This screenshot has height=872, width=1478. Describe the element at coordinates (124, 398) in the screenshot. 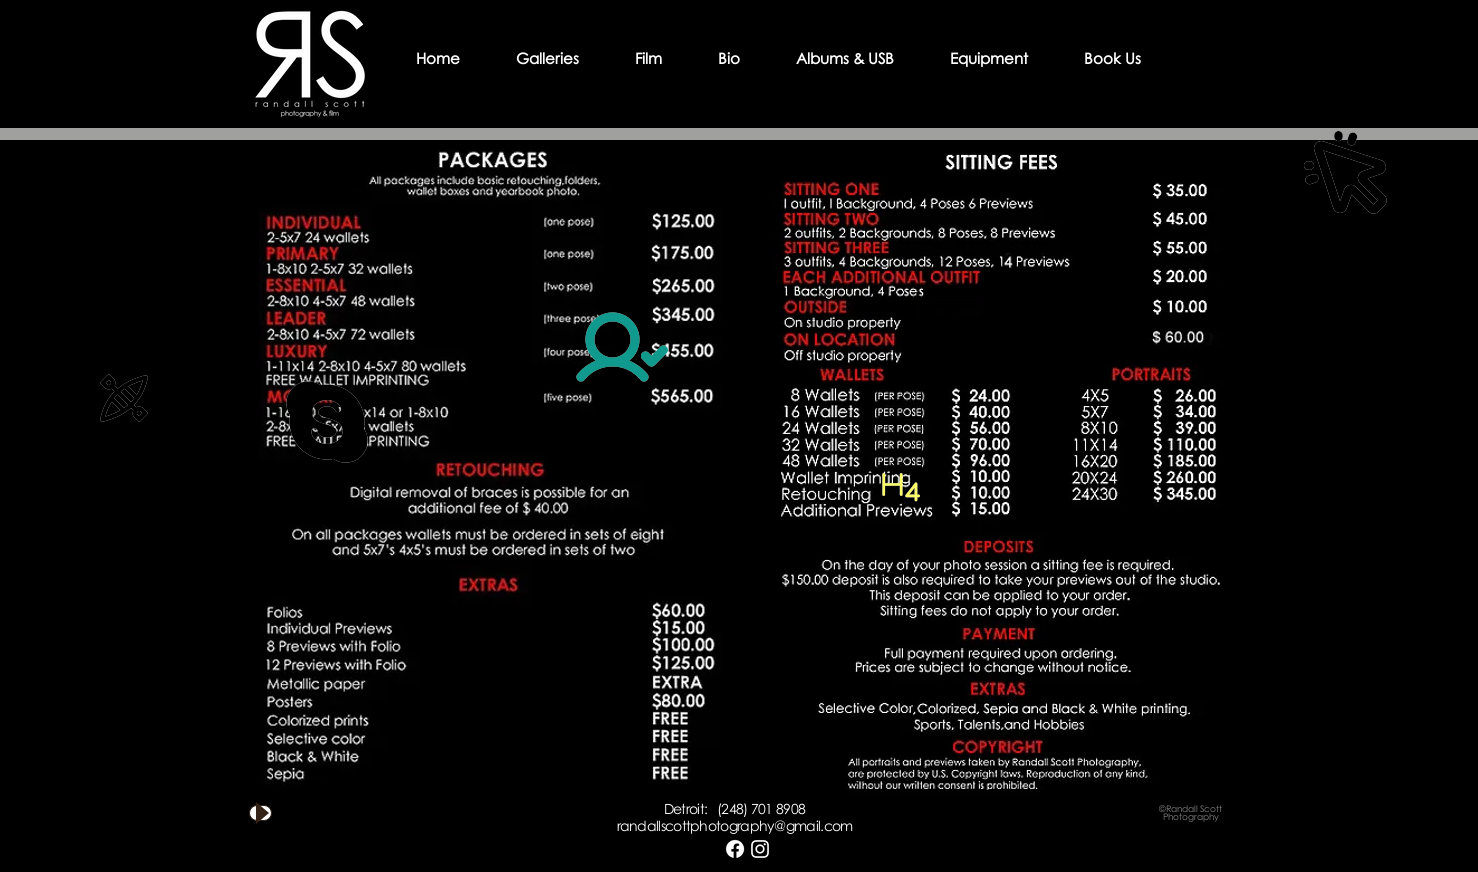

I see `kayak or canoe activity option` at that location.